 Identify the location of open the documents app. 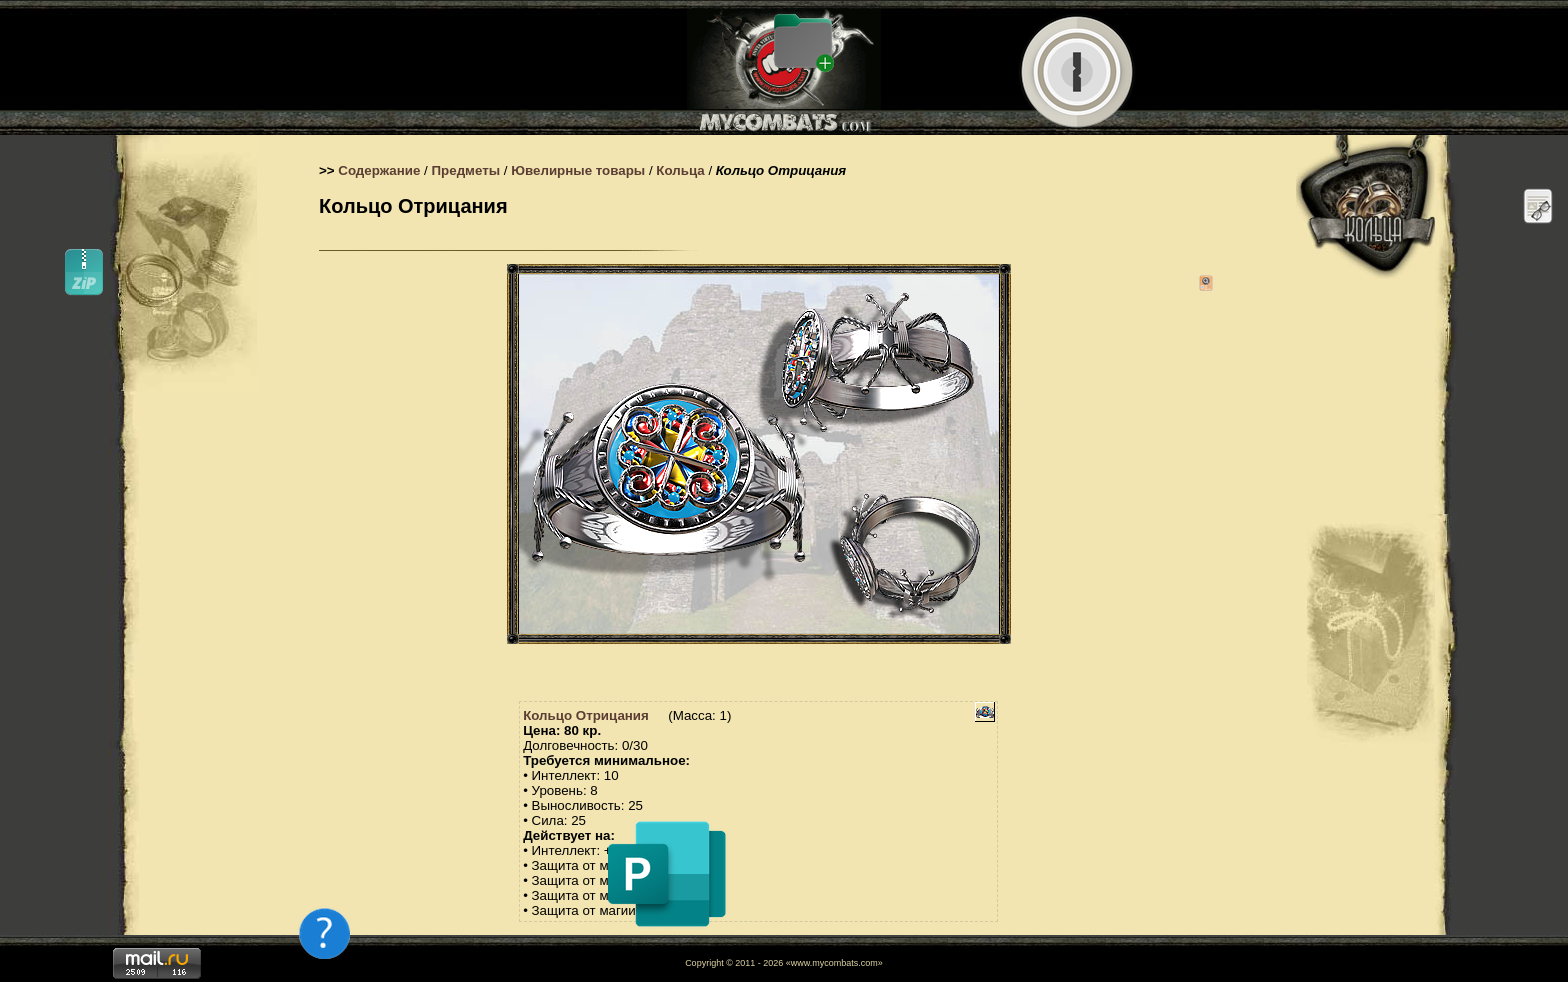
(1538, 206).